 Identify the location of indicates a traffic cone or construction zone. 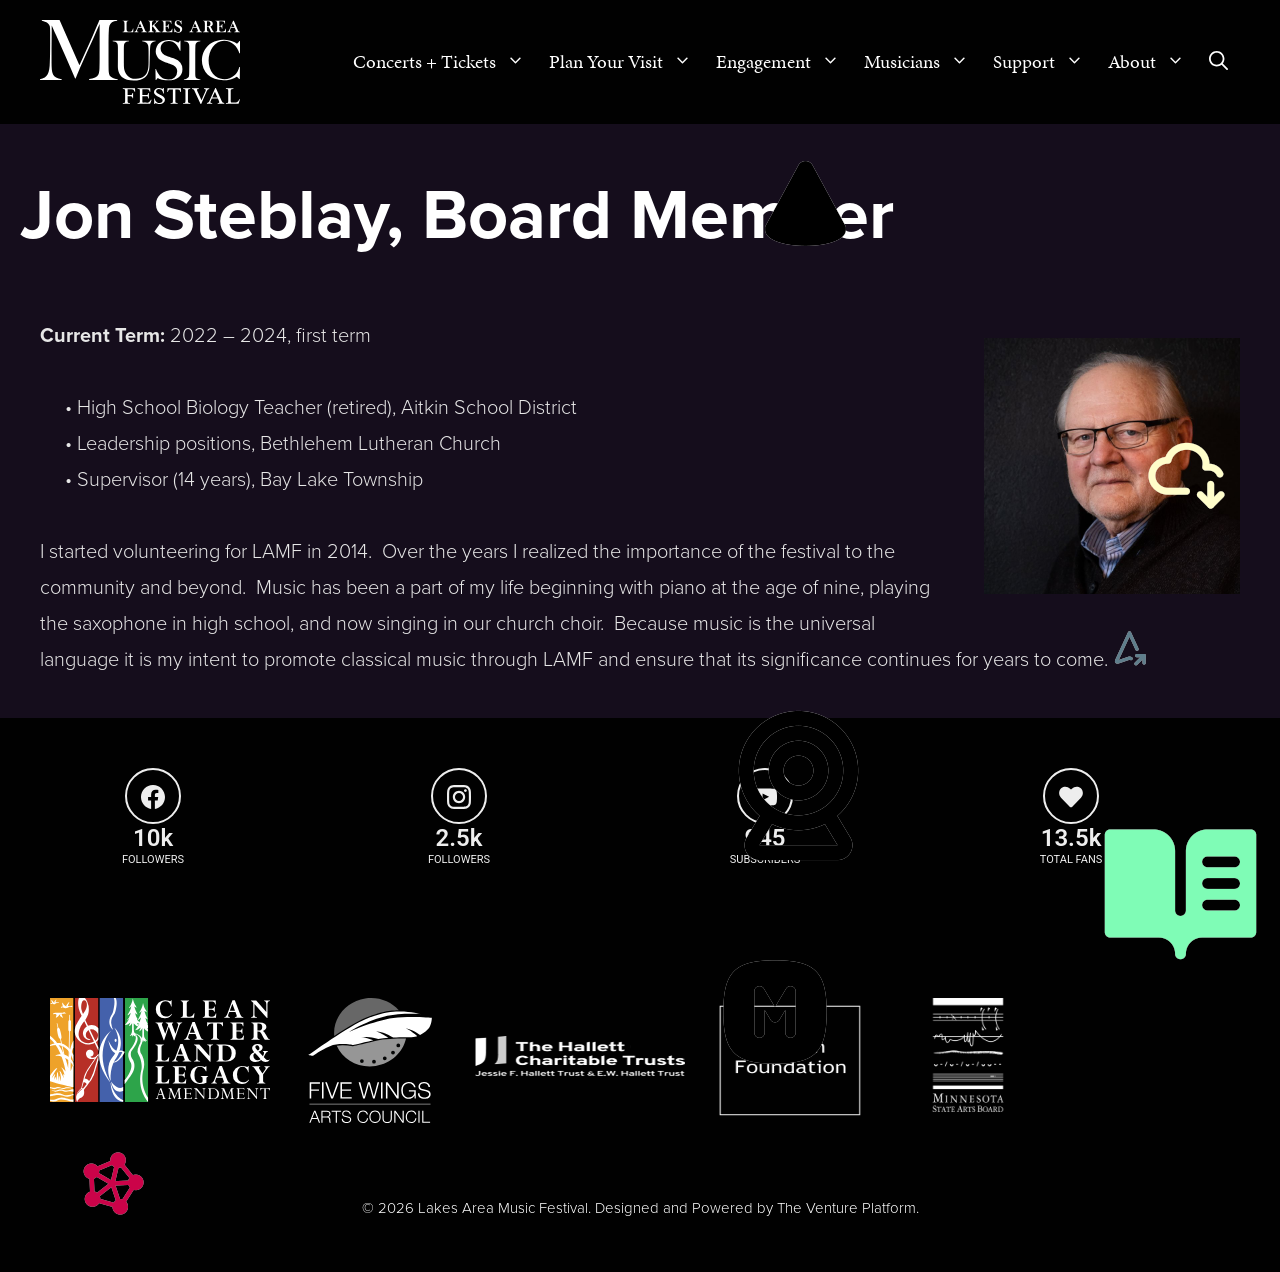
(805, 205).